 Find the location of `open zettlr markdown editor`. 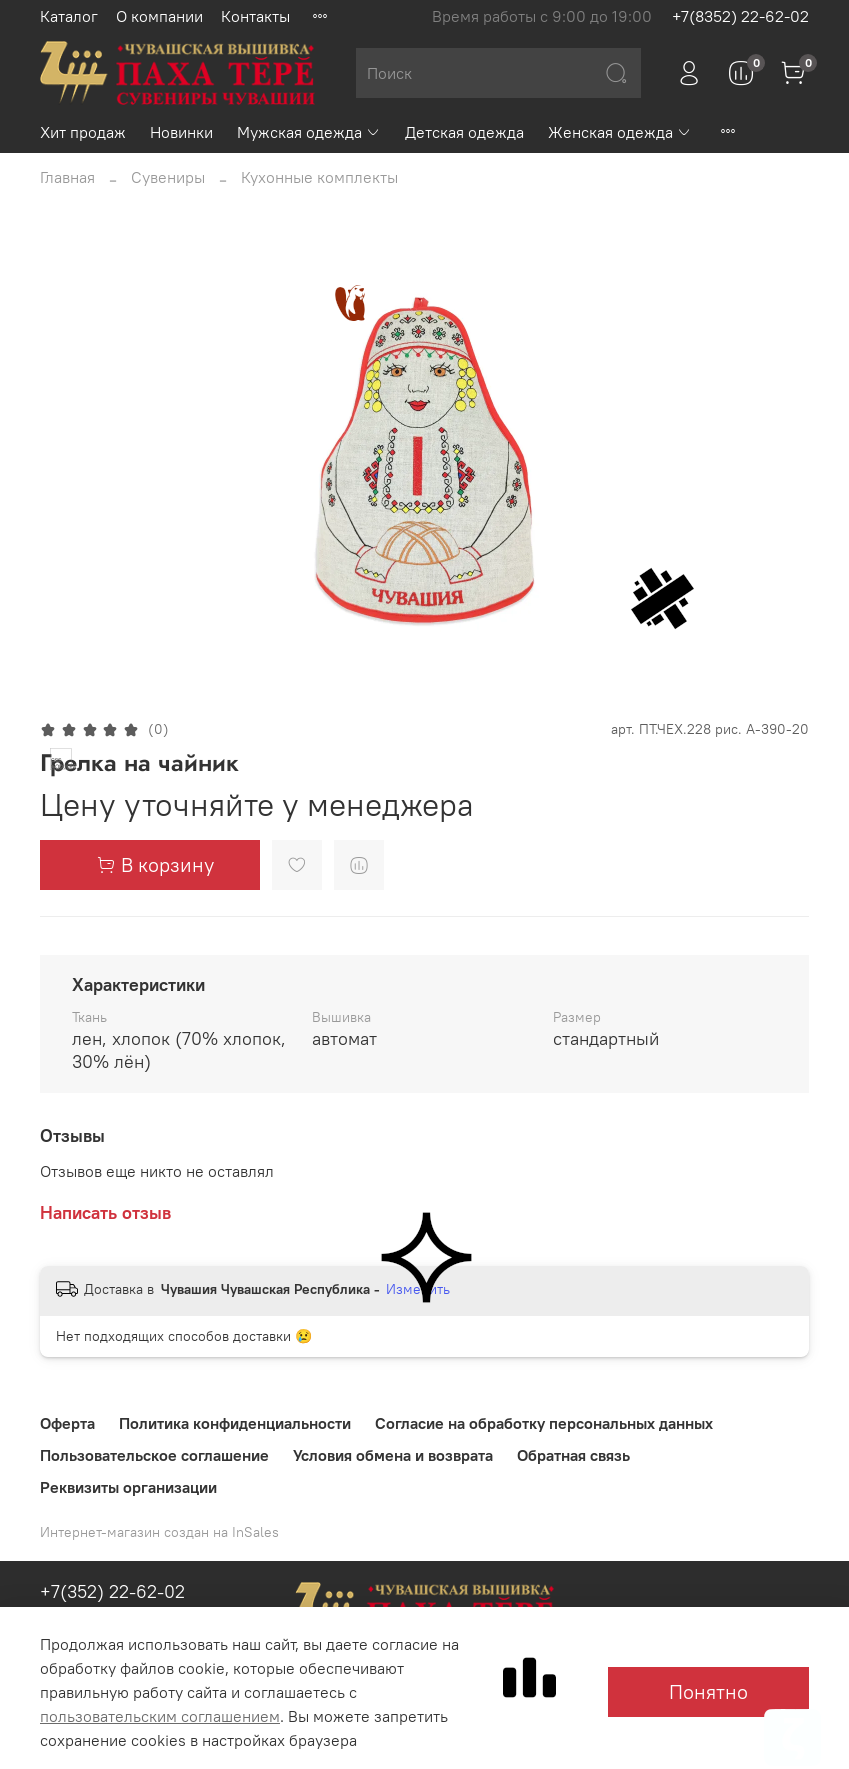

open zettlr markdown editor is located at coordinates (792, 1737).